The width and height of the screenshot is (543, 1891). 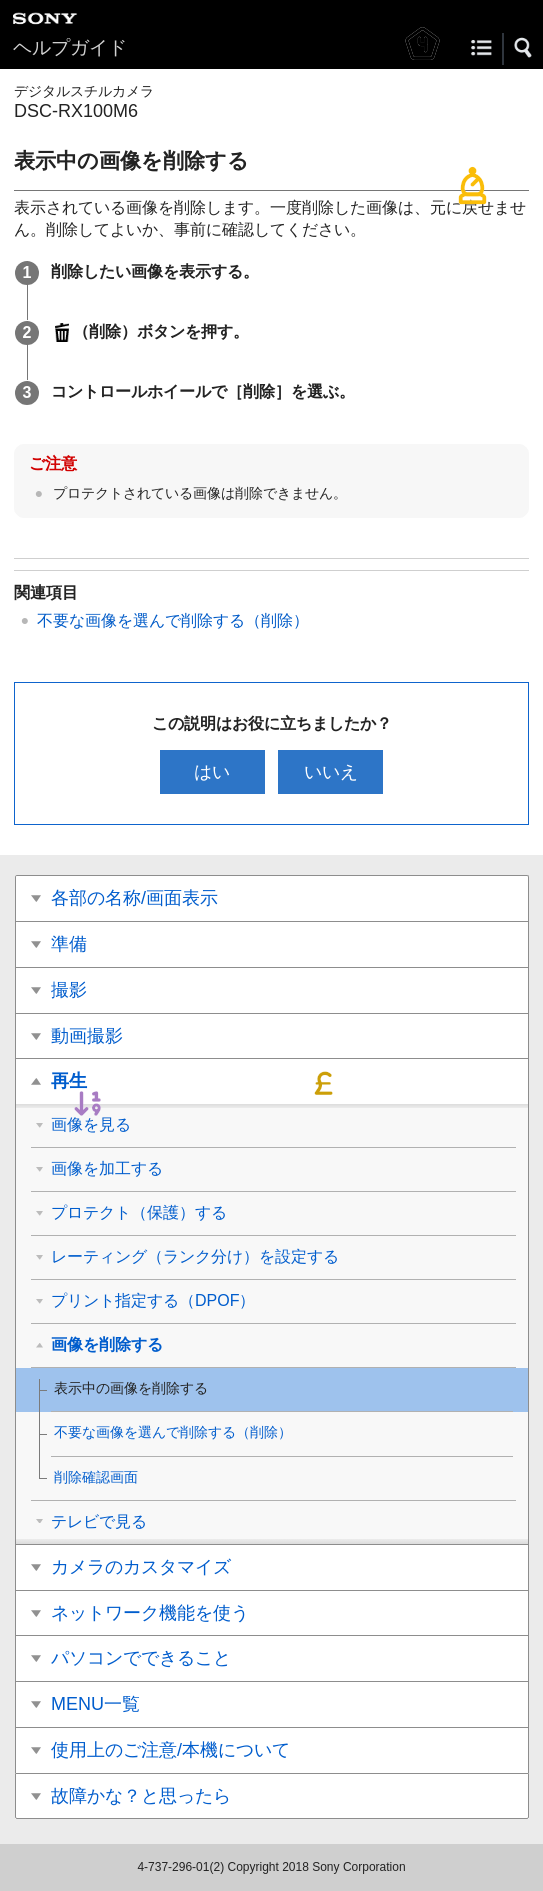 I want to click on indicates step 4 in a multi-step process, so click(x=422, y=44).